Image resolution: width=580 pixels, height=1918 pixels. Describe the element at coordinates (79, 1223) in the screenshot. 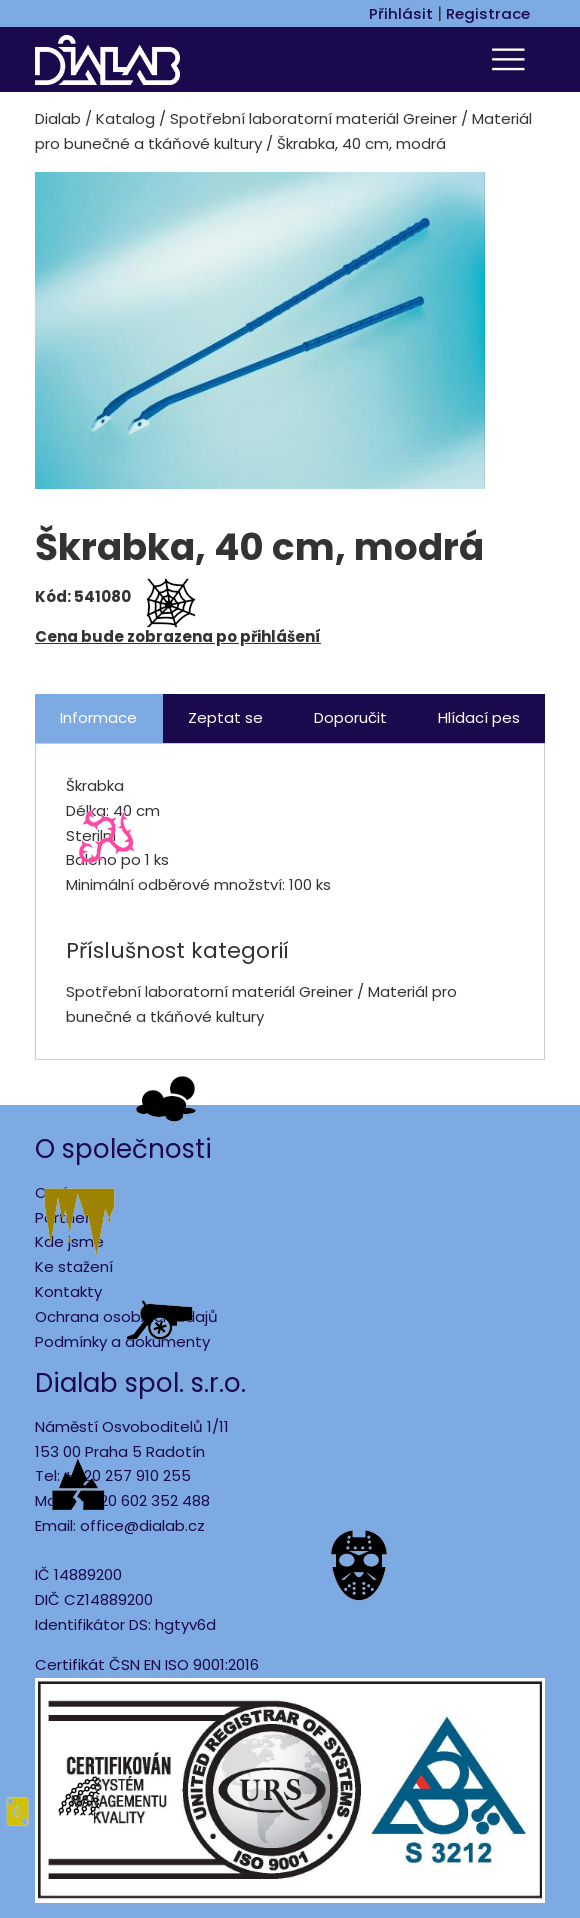

I see `indicates a cave or underground environment in a game` at that location.